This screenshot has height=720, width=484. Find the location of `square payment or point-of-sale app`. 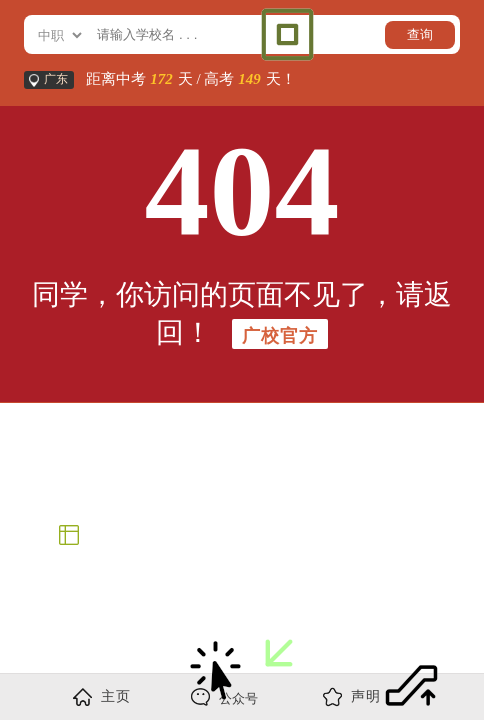

square payment or point-of-sale app is located at coordinates (287, 34).